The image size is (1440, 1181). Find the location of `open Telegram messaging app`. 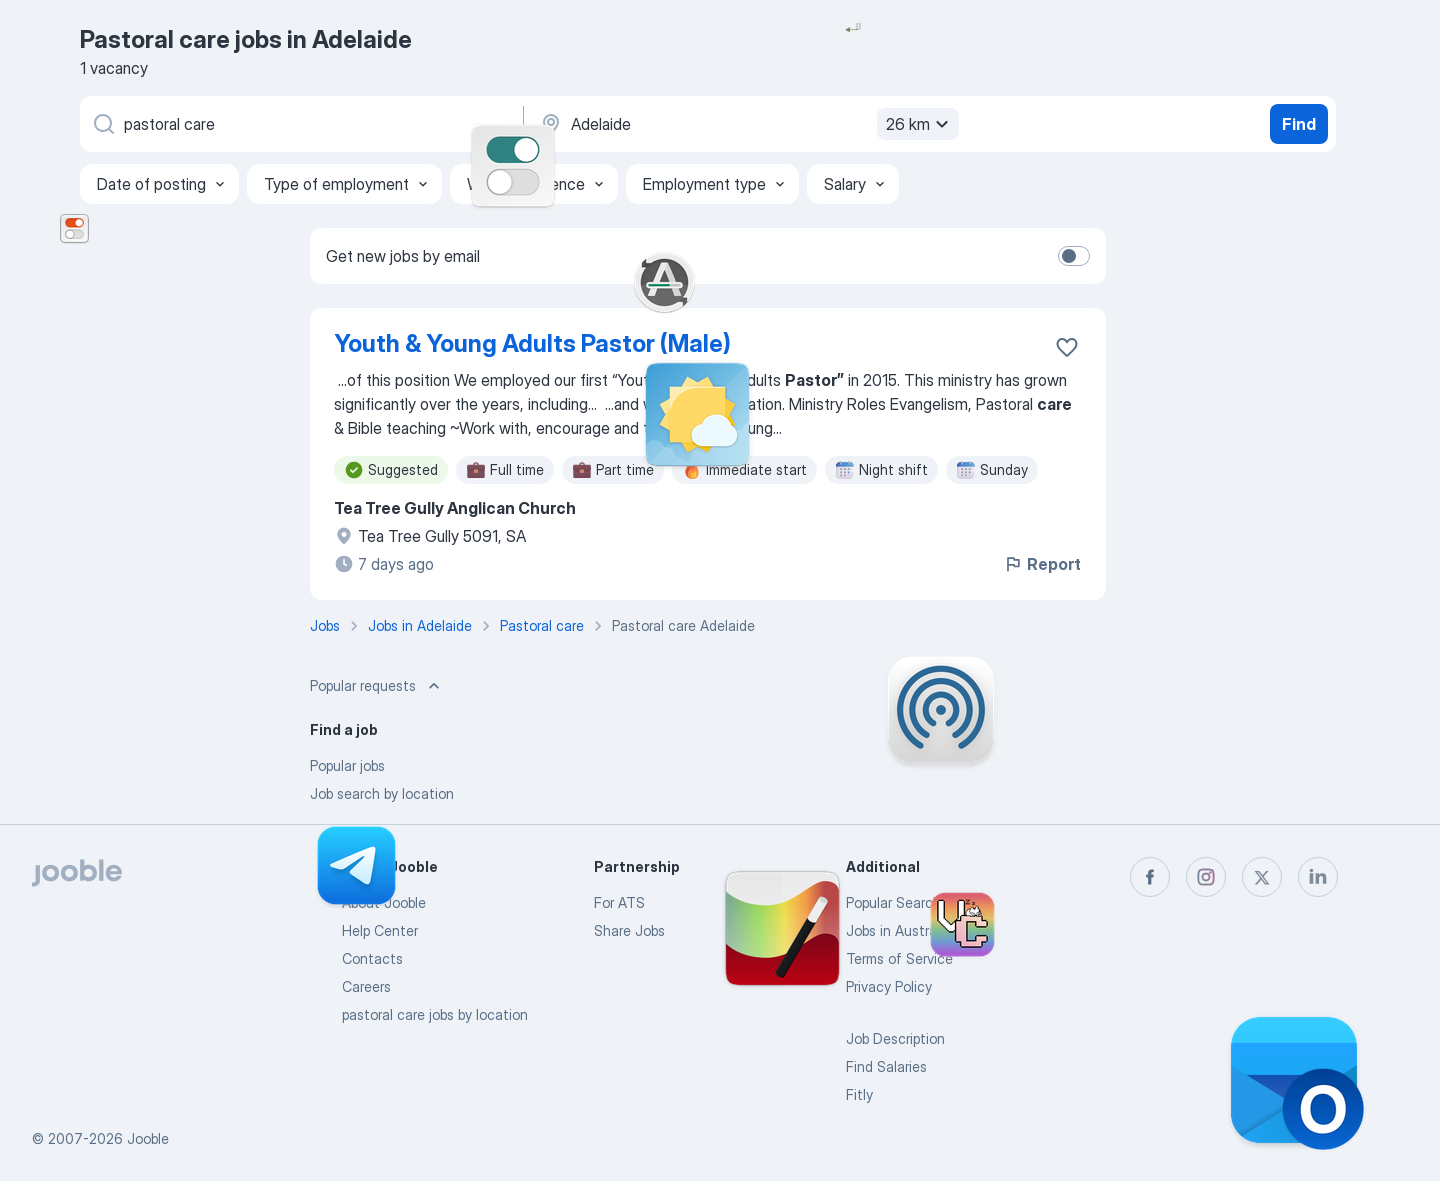

open Telegram messaging app is located at coordinates (356, 865).